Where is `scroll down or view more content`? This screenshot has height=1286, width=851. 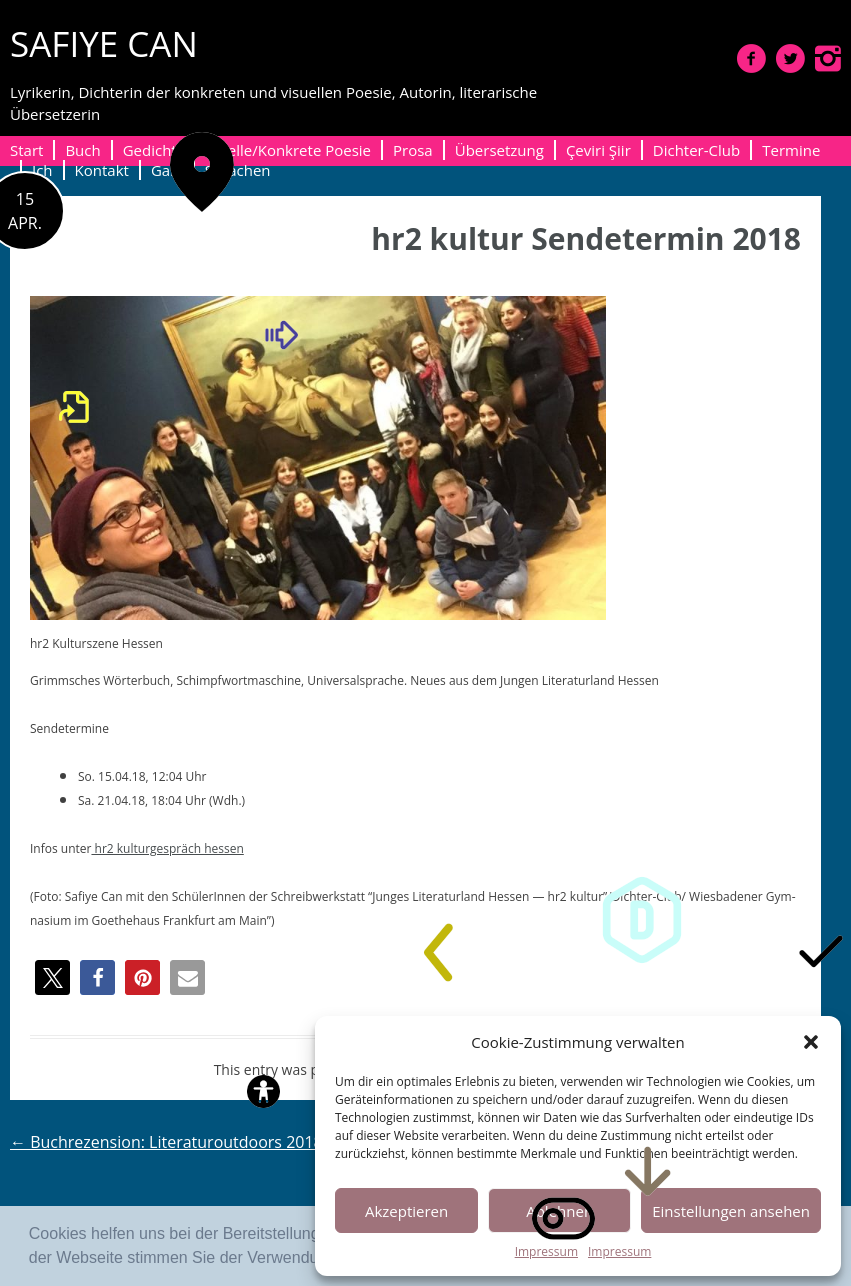 scroll down or view more content is located at coordinates (646, 1169).